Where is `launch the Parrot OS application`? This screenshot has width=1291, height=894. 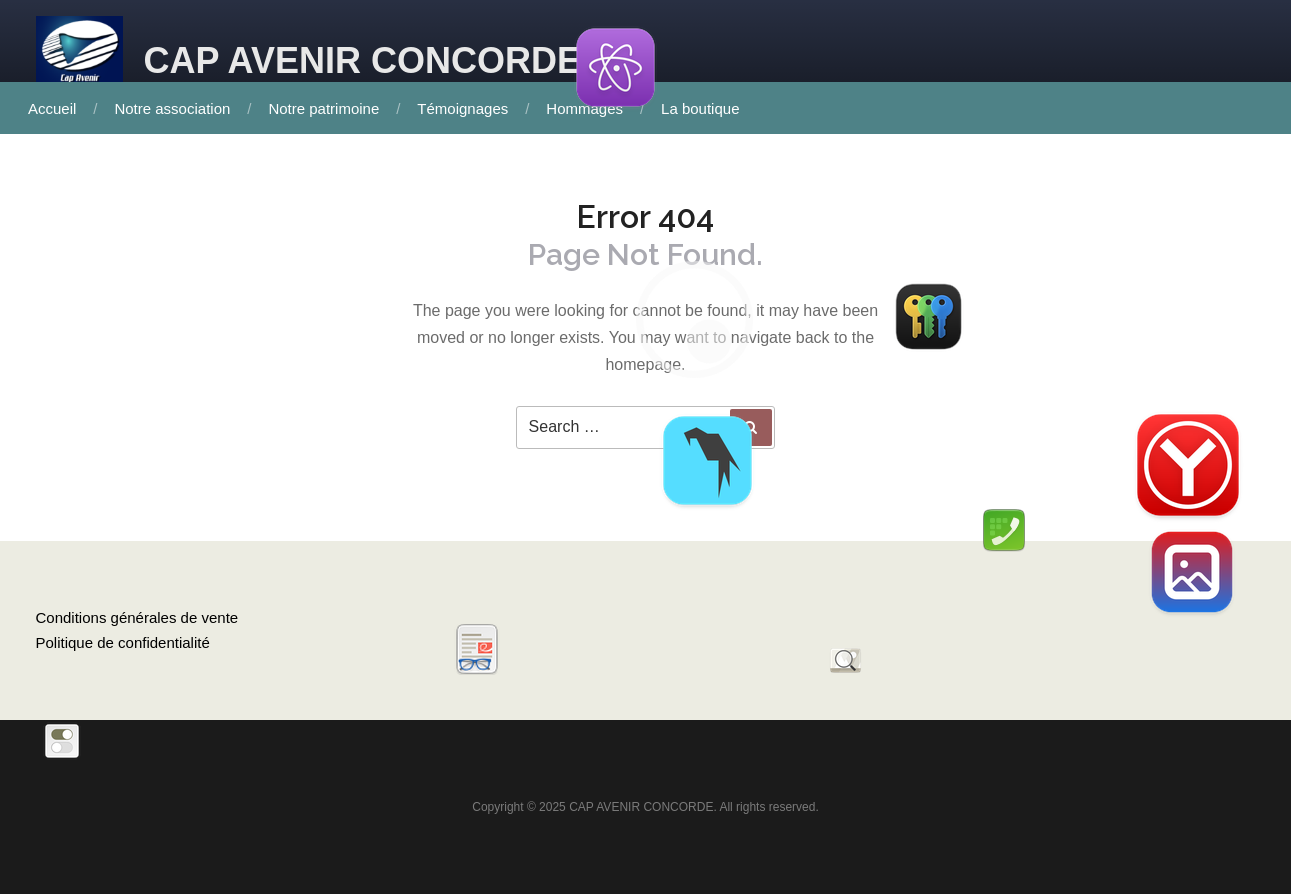
launch the Parrot OS application is located at coordinates (707, 460).